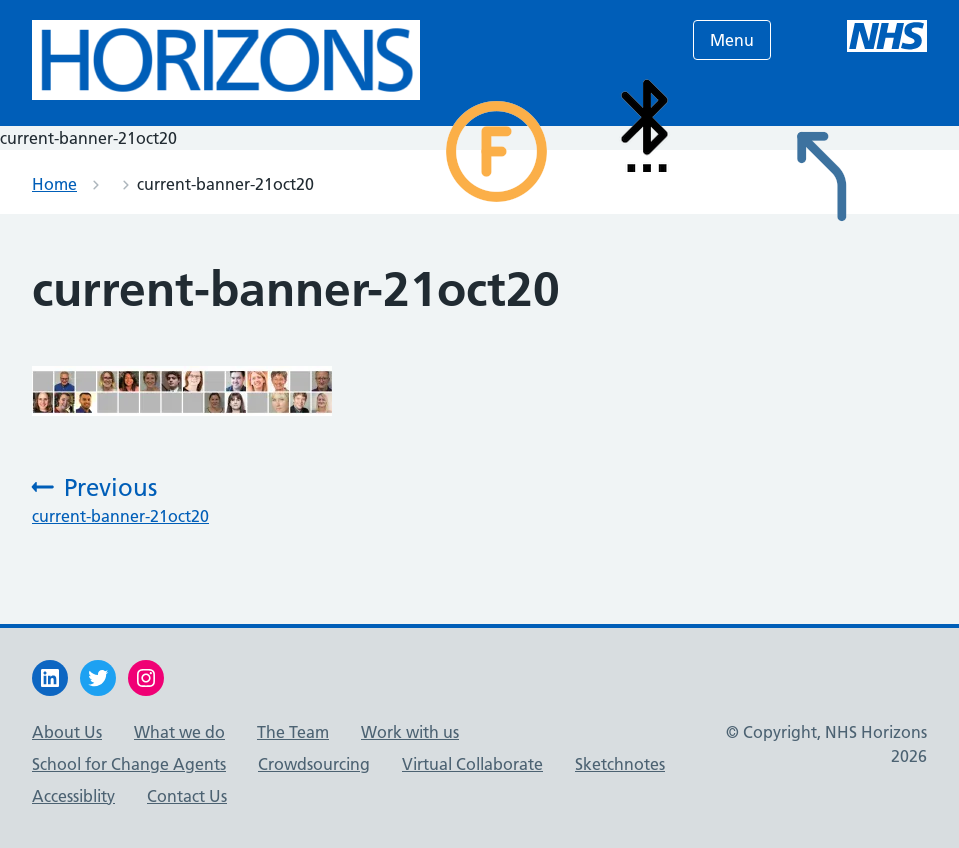 This screenshot has height=848, width=959. Describe the element at coordinates (496, 151) in the screenshot. I see `tumble dry on low heat setting` at that location.